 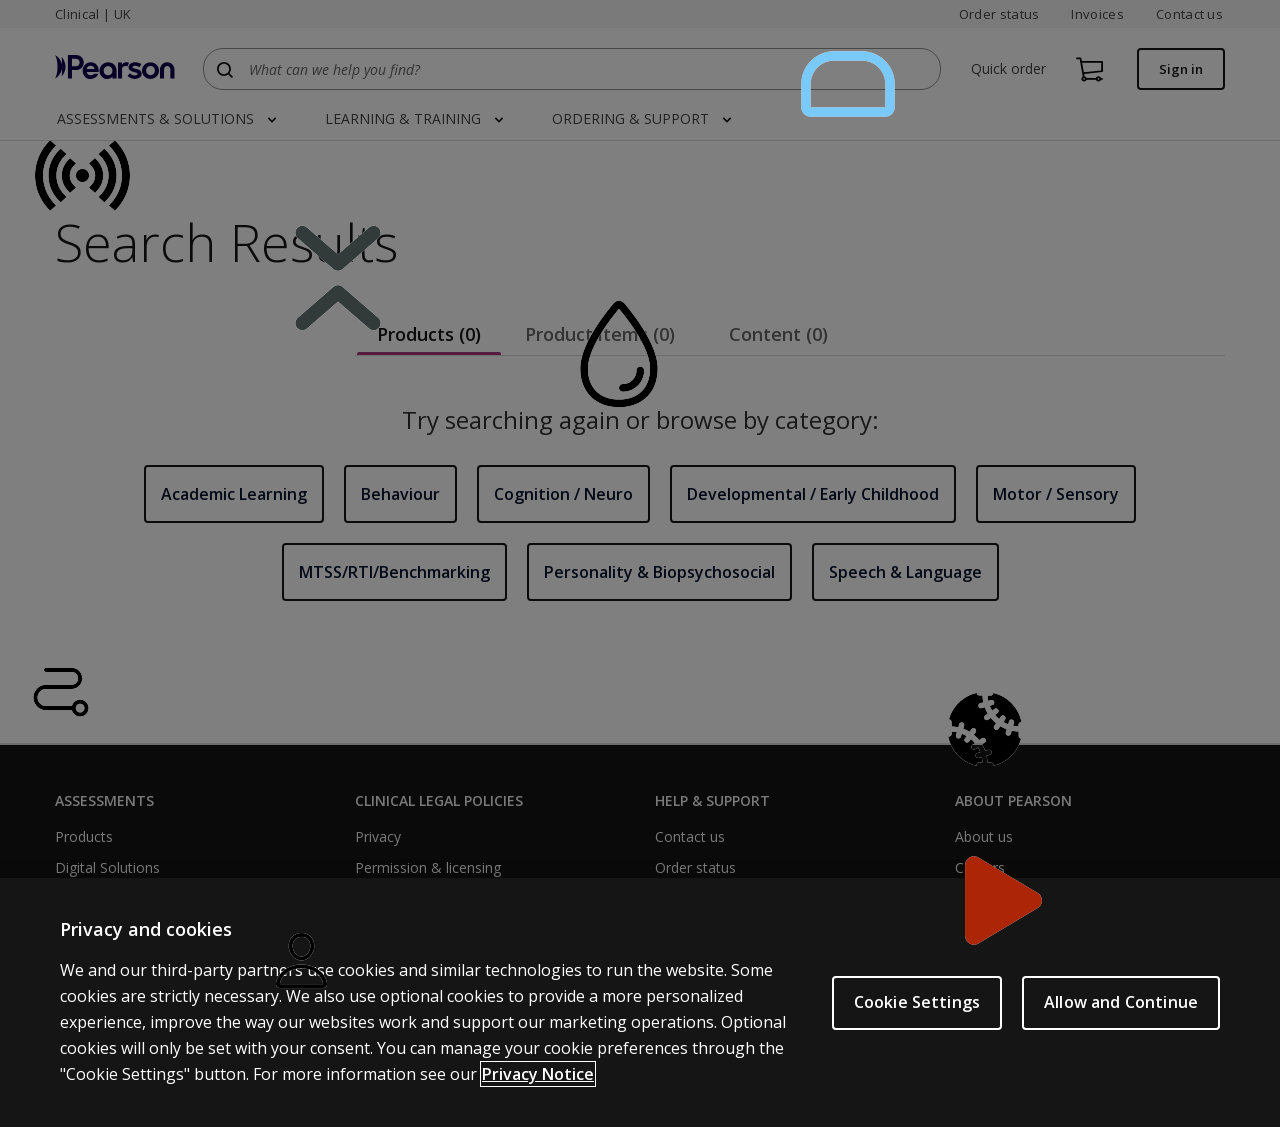 What do you see at coordinates (619, 353) in the screenshot?
I see `indicates water or hydration tracking` at bounding box center [619, 353].